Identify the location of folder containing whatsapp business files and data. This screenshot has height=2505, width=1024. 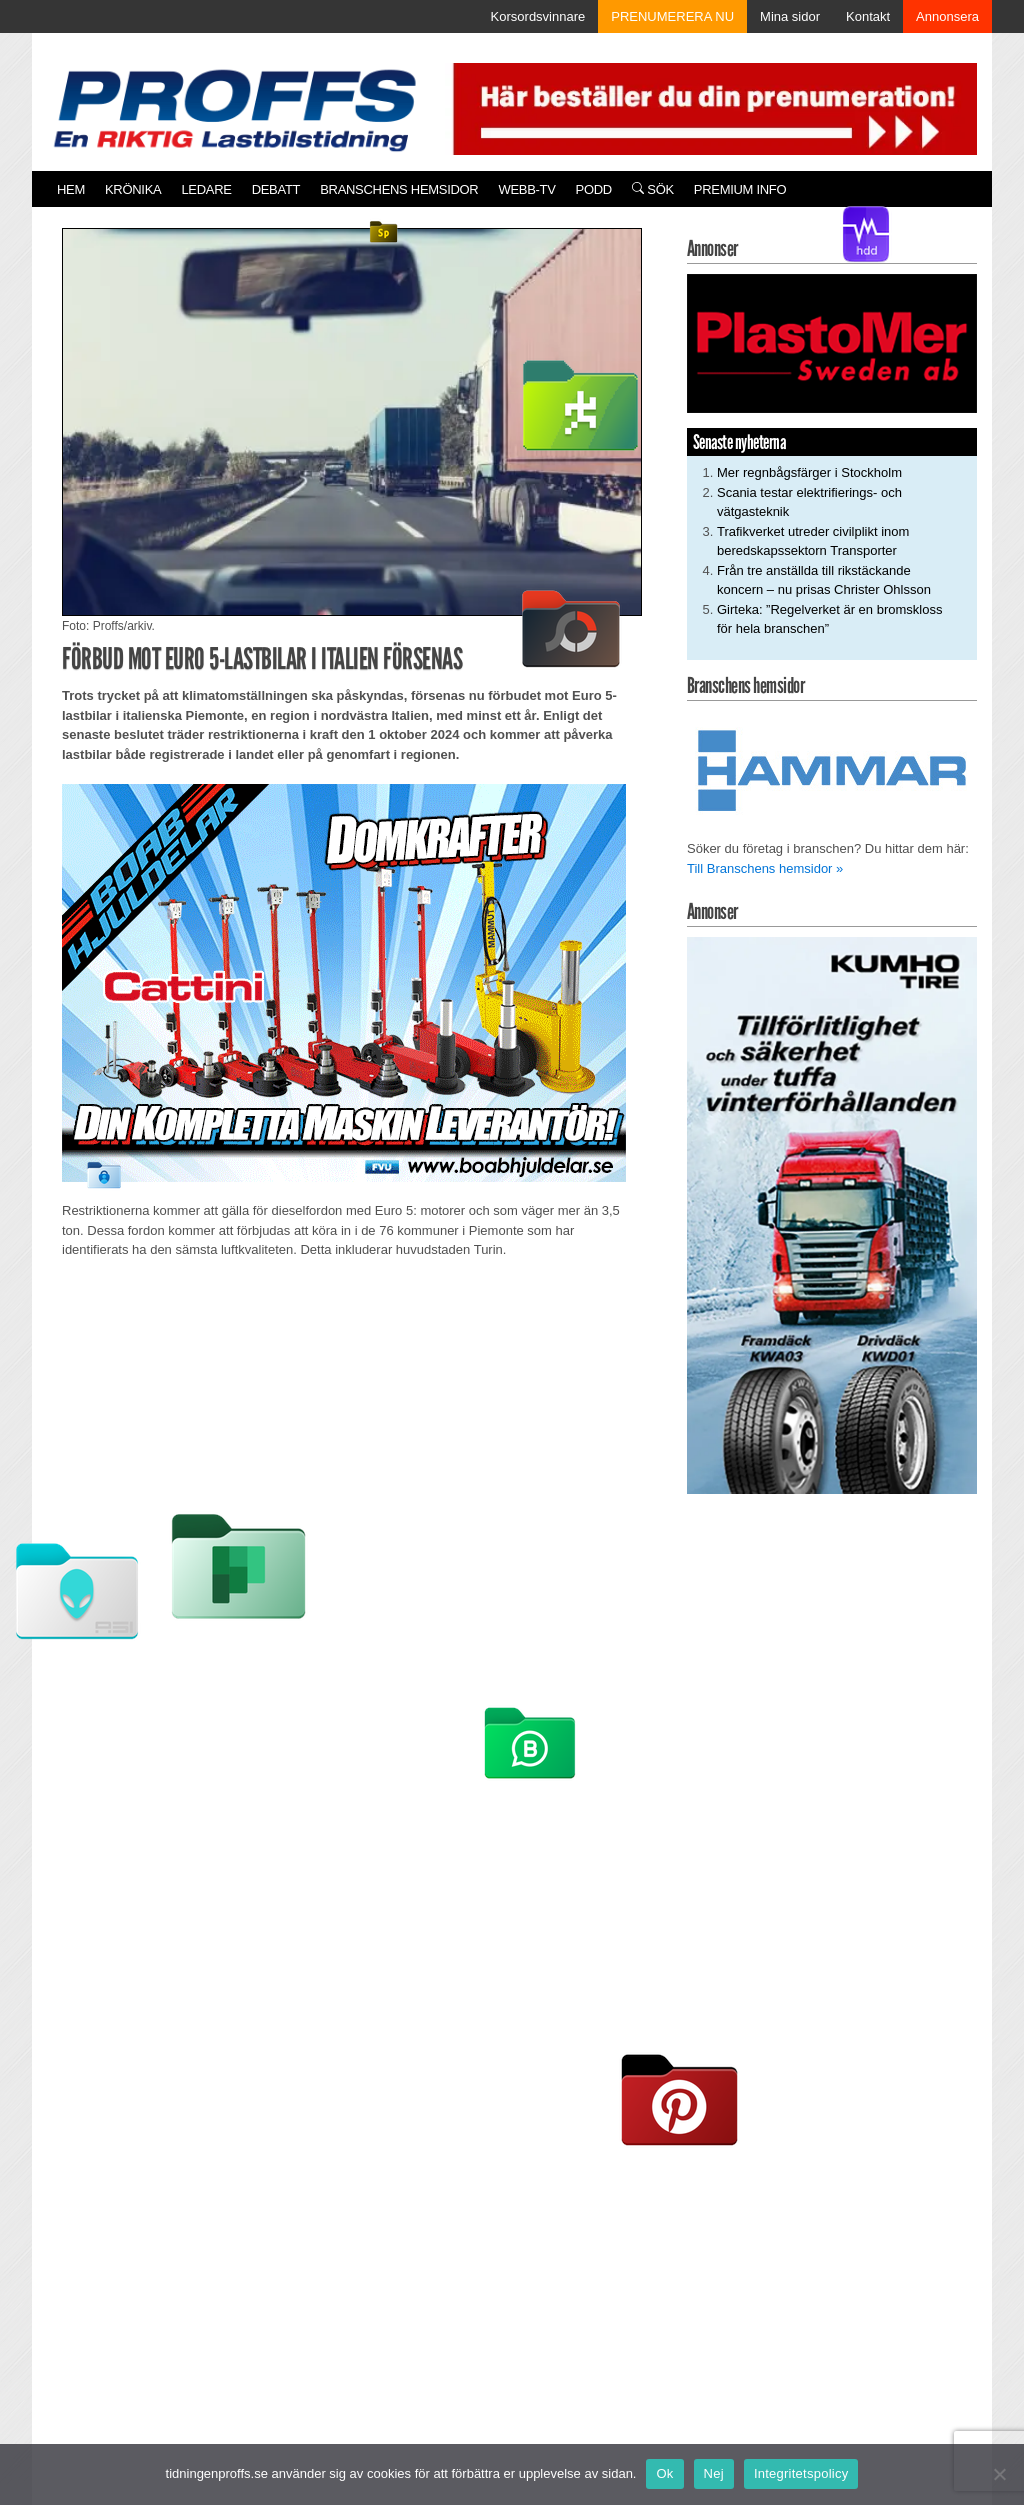
(529, 1745).